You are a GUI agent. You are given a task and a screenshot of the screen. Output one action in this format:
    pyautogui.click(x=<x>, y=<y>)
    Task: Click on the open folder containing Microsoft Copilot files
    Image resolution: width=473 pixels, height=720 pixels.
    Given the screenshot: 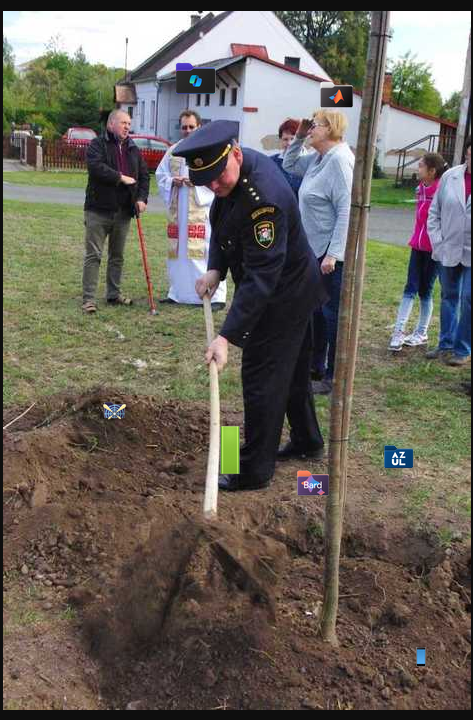 What is the action you would take?
    pyautogui.click(x=195, y=79)
    